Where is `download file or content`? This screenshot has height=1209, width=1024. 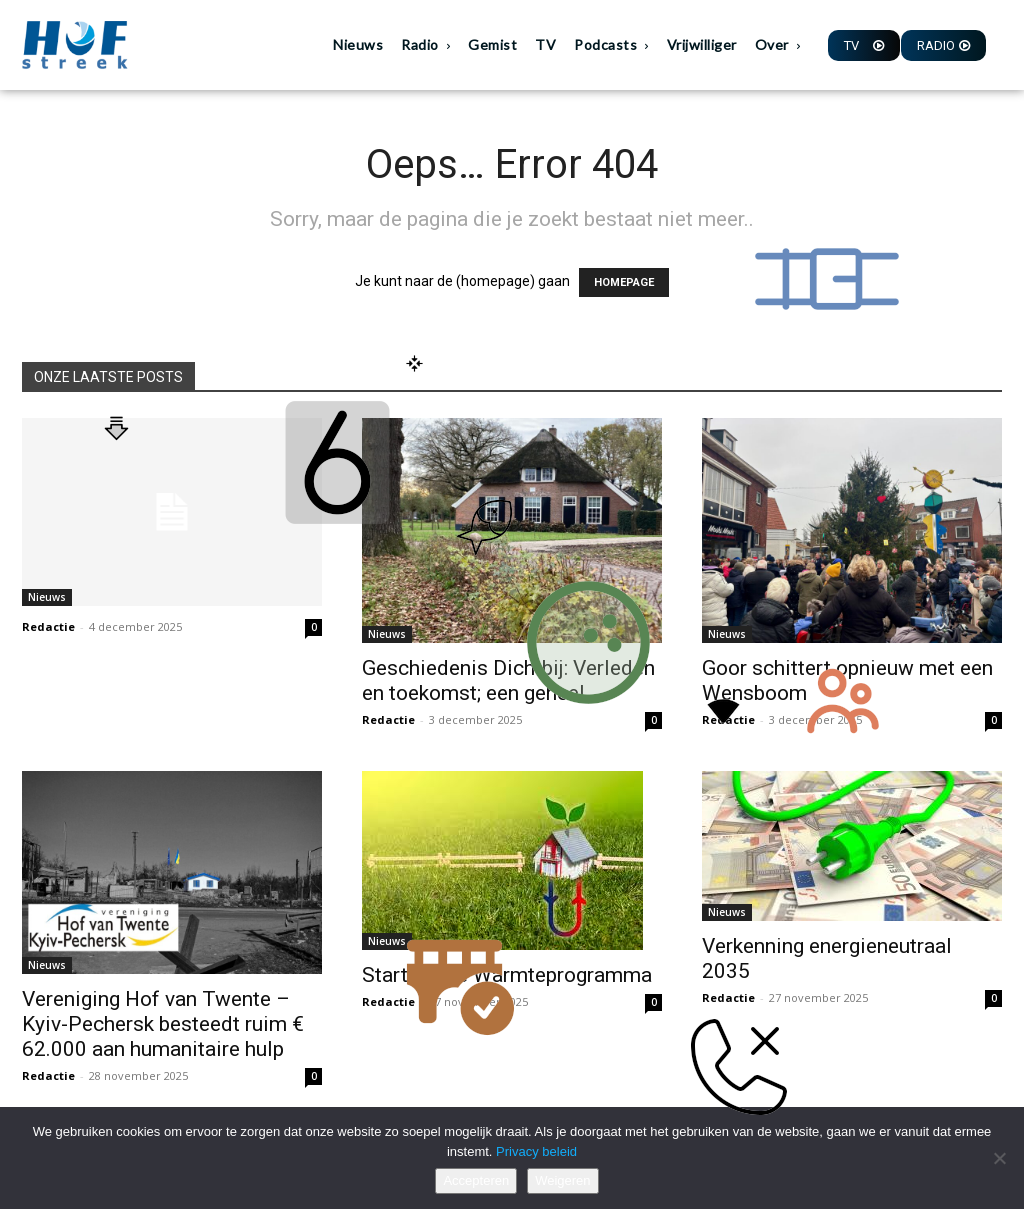
download file or content is located at coordinates (116, 427).